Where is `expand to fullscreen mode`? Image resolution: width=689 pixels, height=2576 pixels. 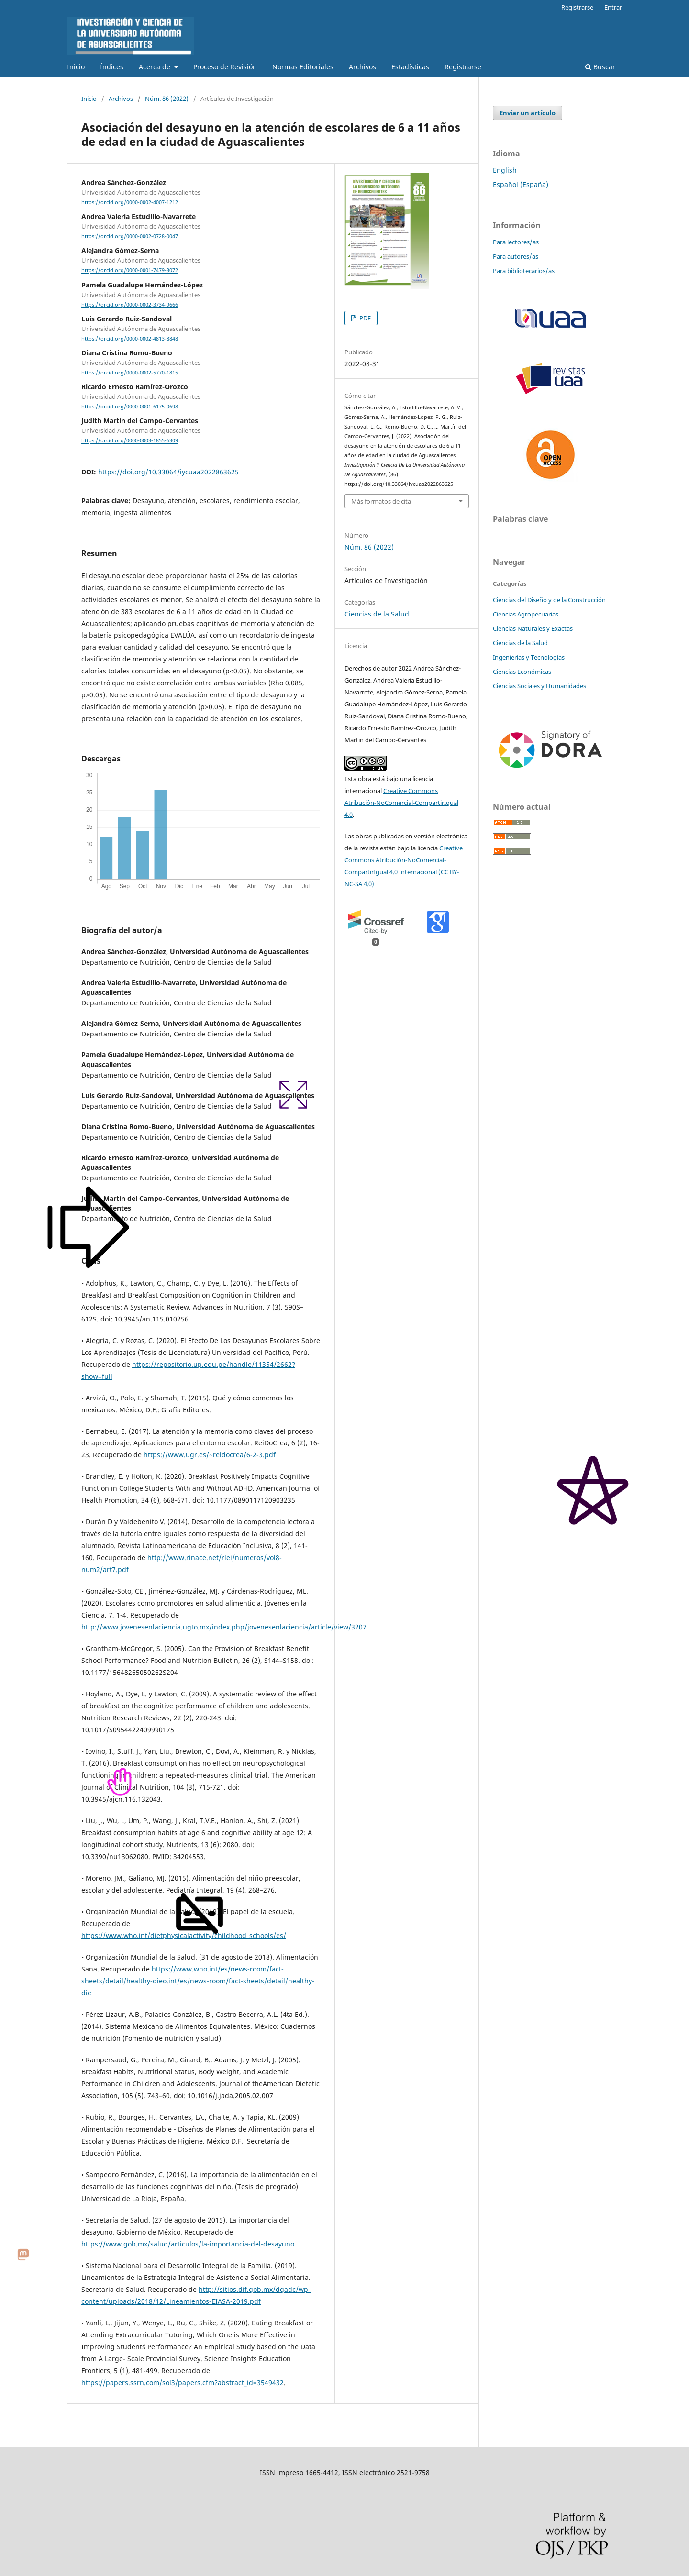 expand to fullscreen mode is located at coordinates (293, 1095).